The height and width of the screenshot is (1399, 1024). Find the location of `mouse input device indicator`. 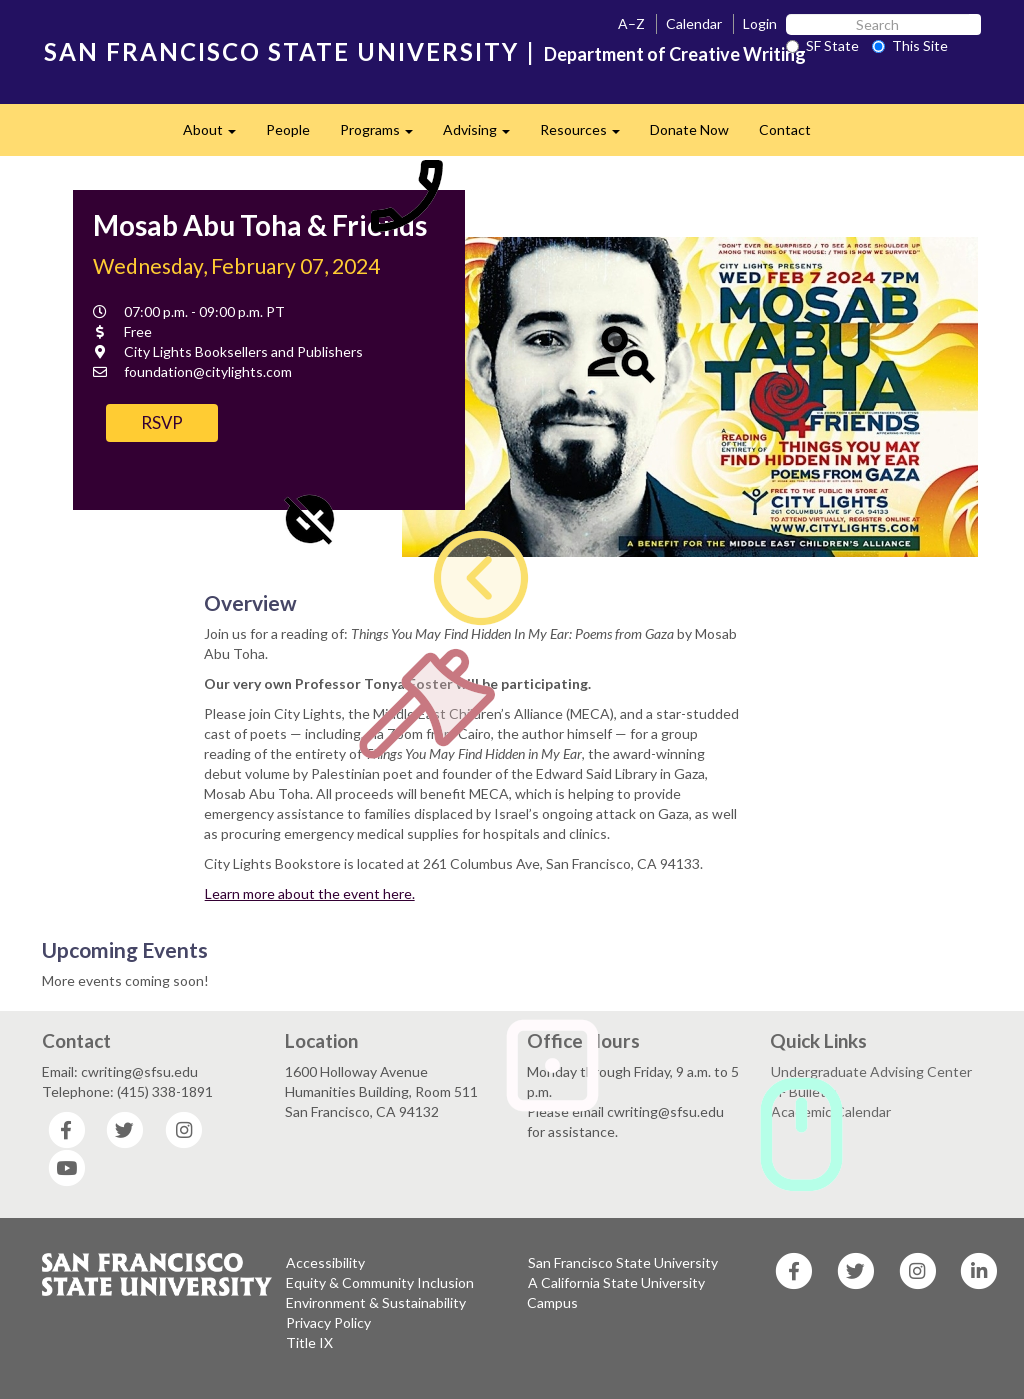

mouse input device indicator is located at coordinates (801, 1134).